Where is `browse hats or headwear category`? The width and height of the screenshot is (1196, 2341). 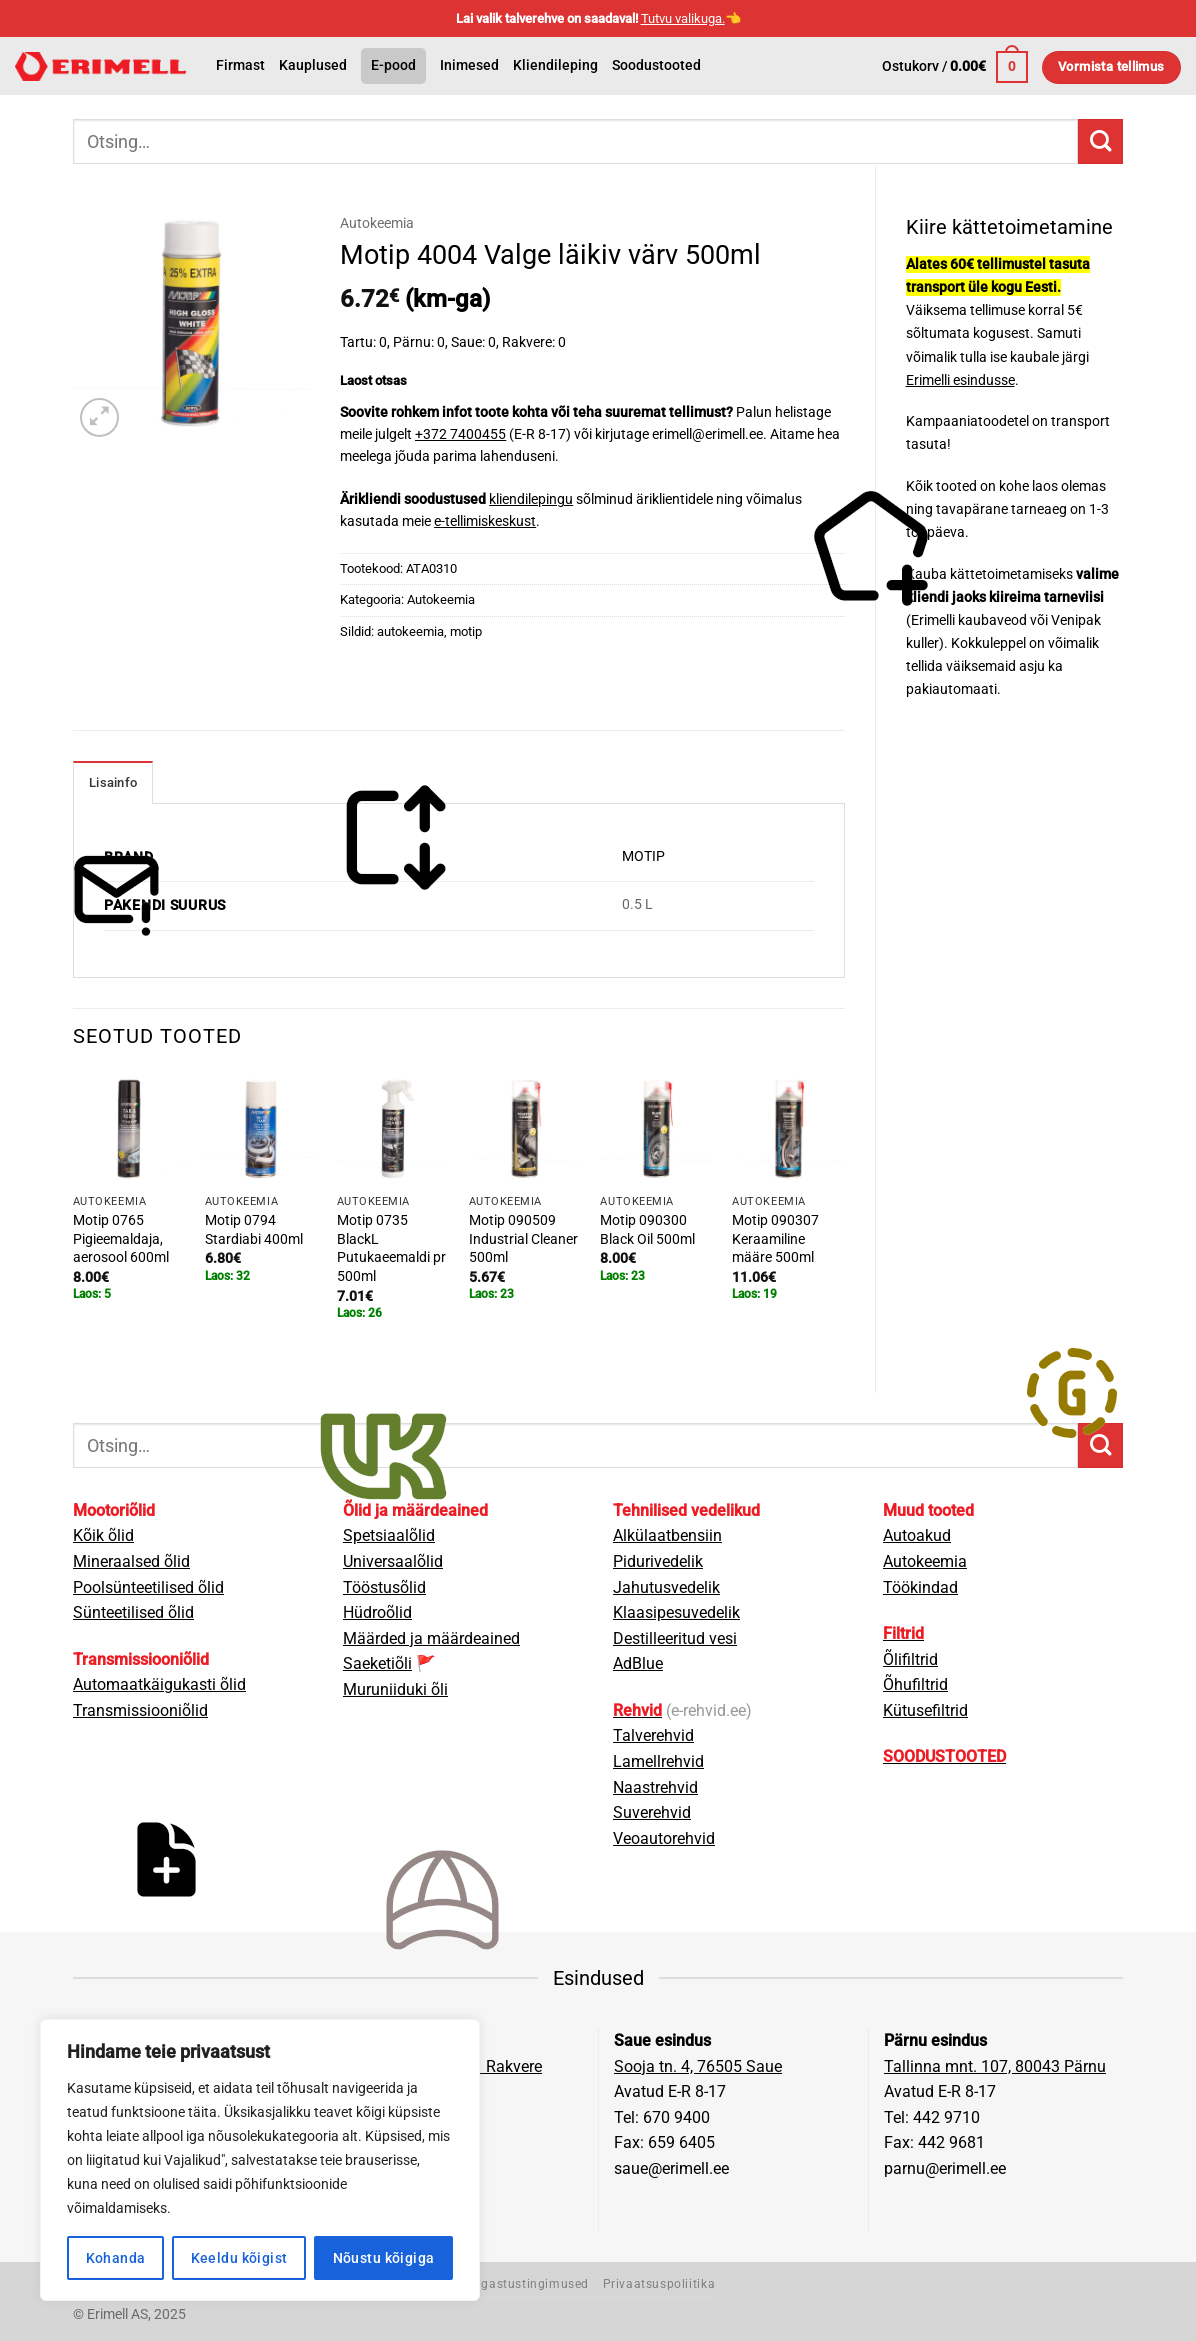
browse hats or headwear category is located at coordinates (442, 1906).